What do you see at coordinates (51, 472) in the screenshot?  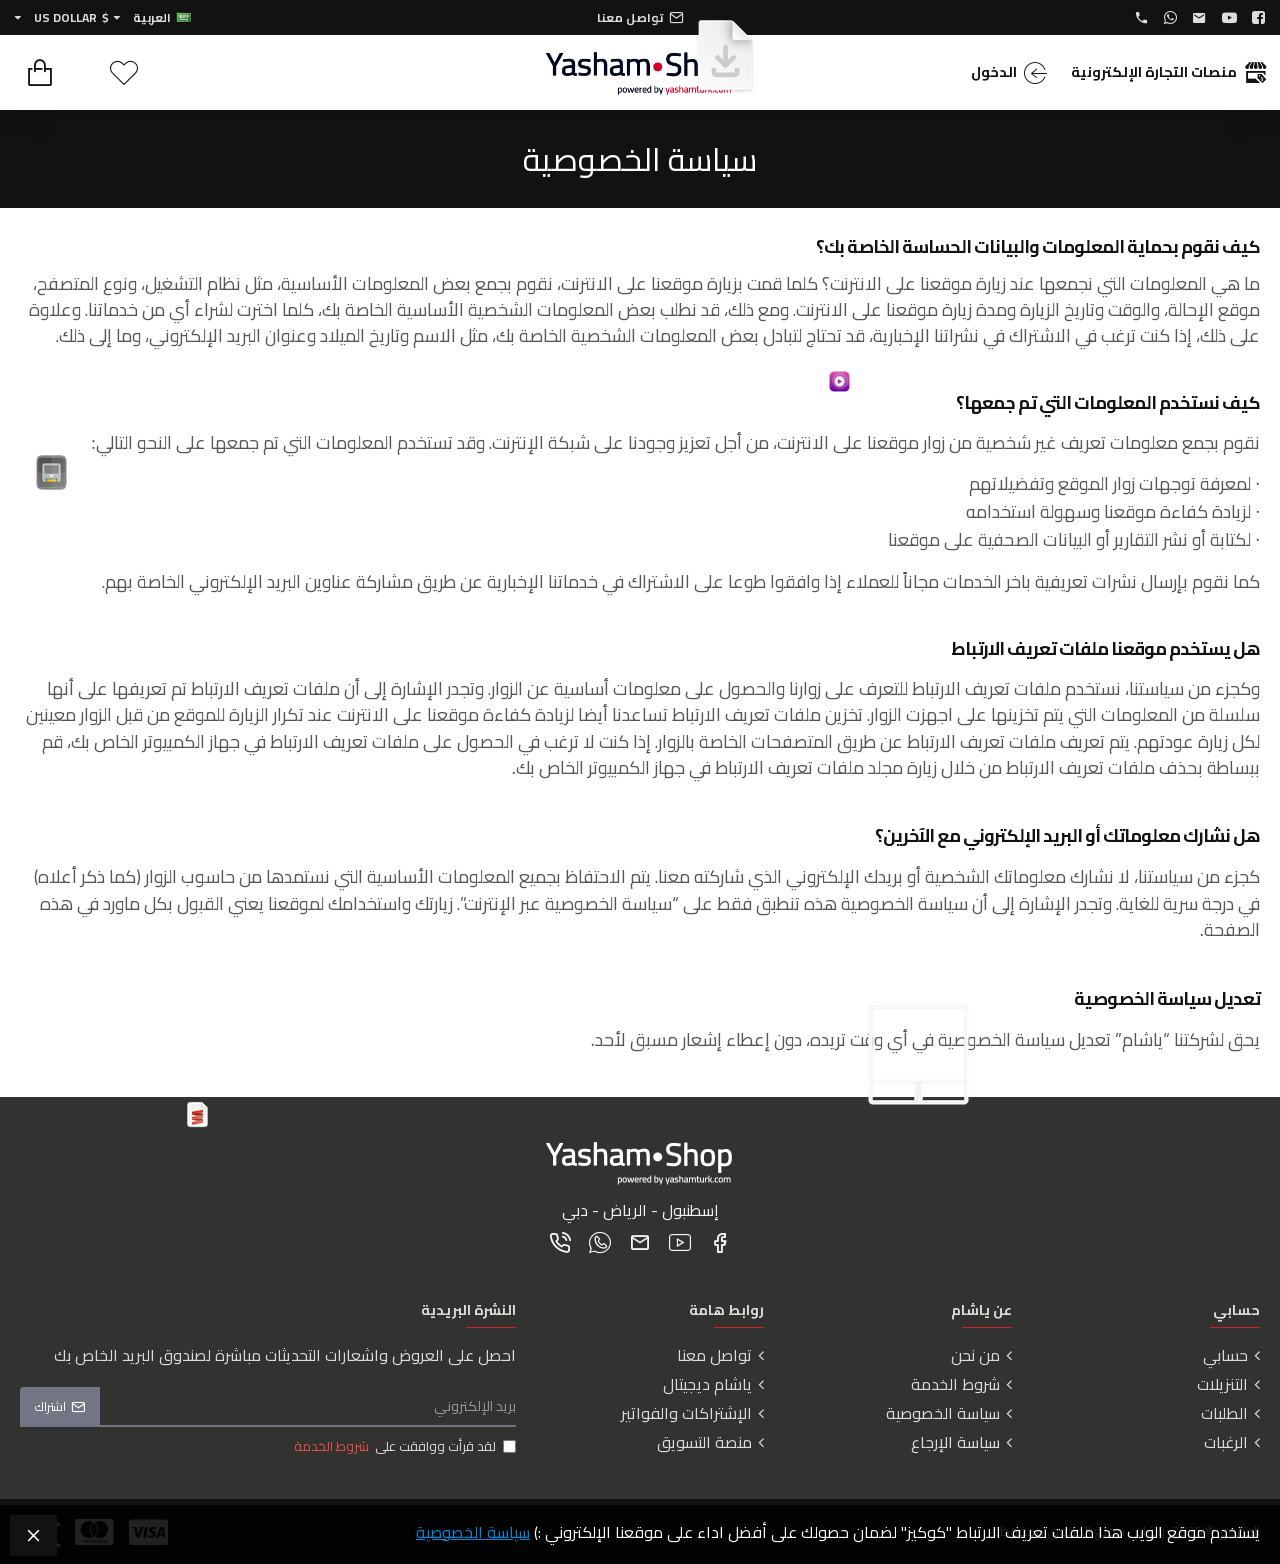 I see `indicates a ROM file type` at bounding box center [51, 472].